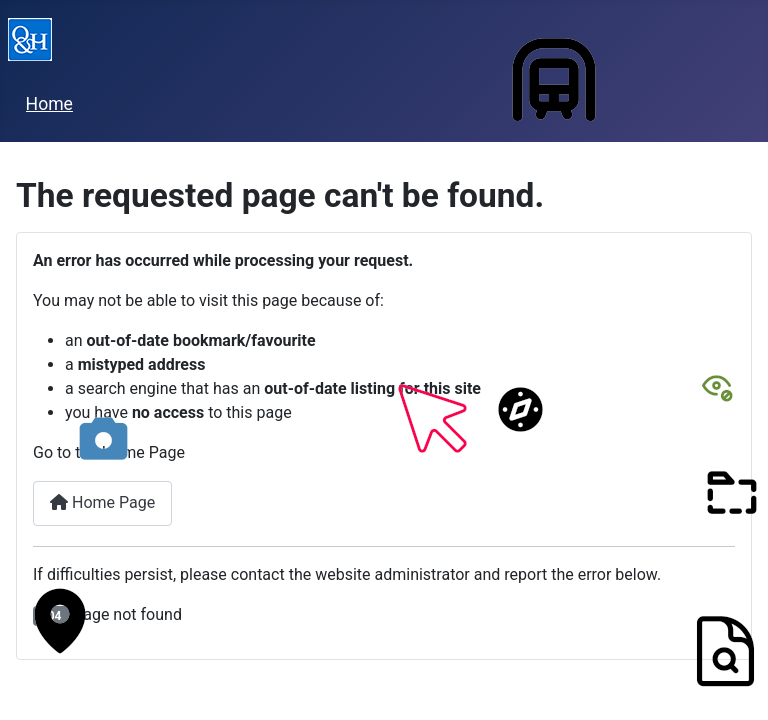 The width and height of the screenshot is (768, 720). What do you see at coordinates (725, 652) in the screenshot?
I see `search within a document` at bounding box center [725, 652].